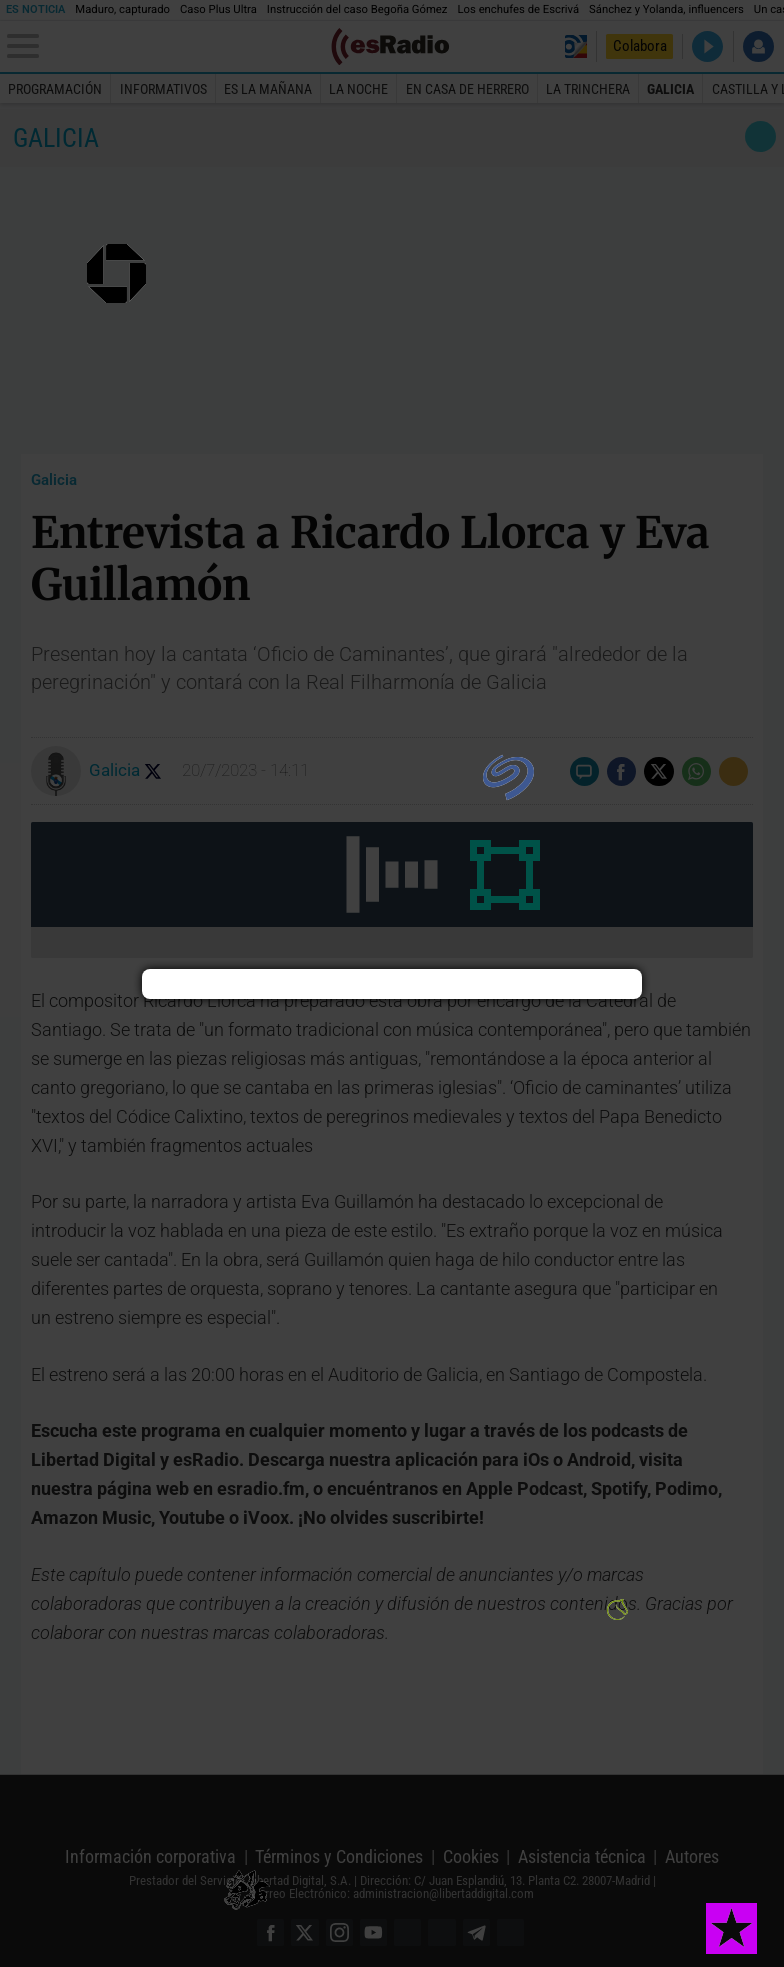 Image resolution: width=784 pixels, height=1967 pixels. Describe the element at coordinates (505, 875) in the screenshot. I see `material design icons brand logo` at that location.